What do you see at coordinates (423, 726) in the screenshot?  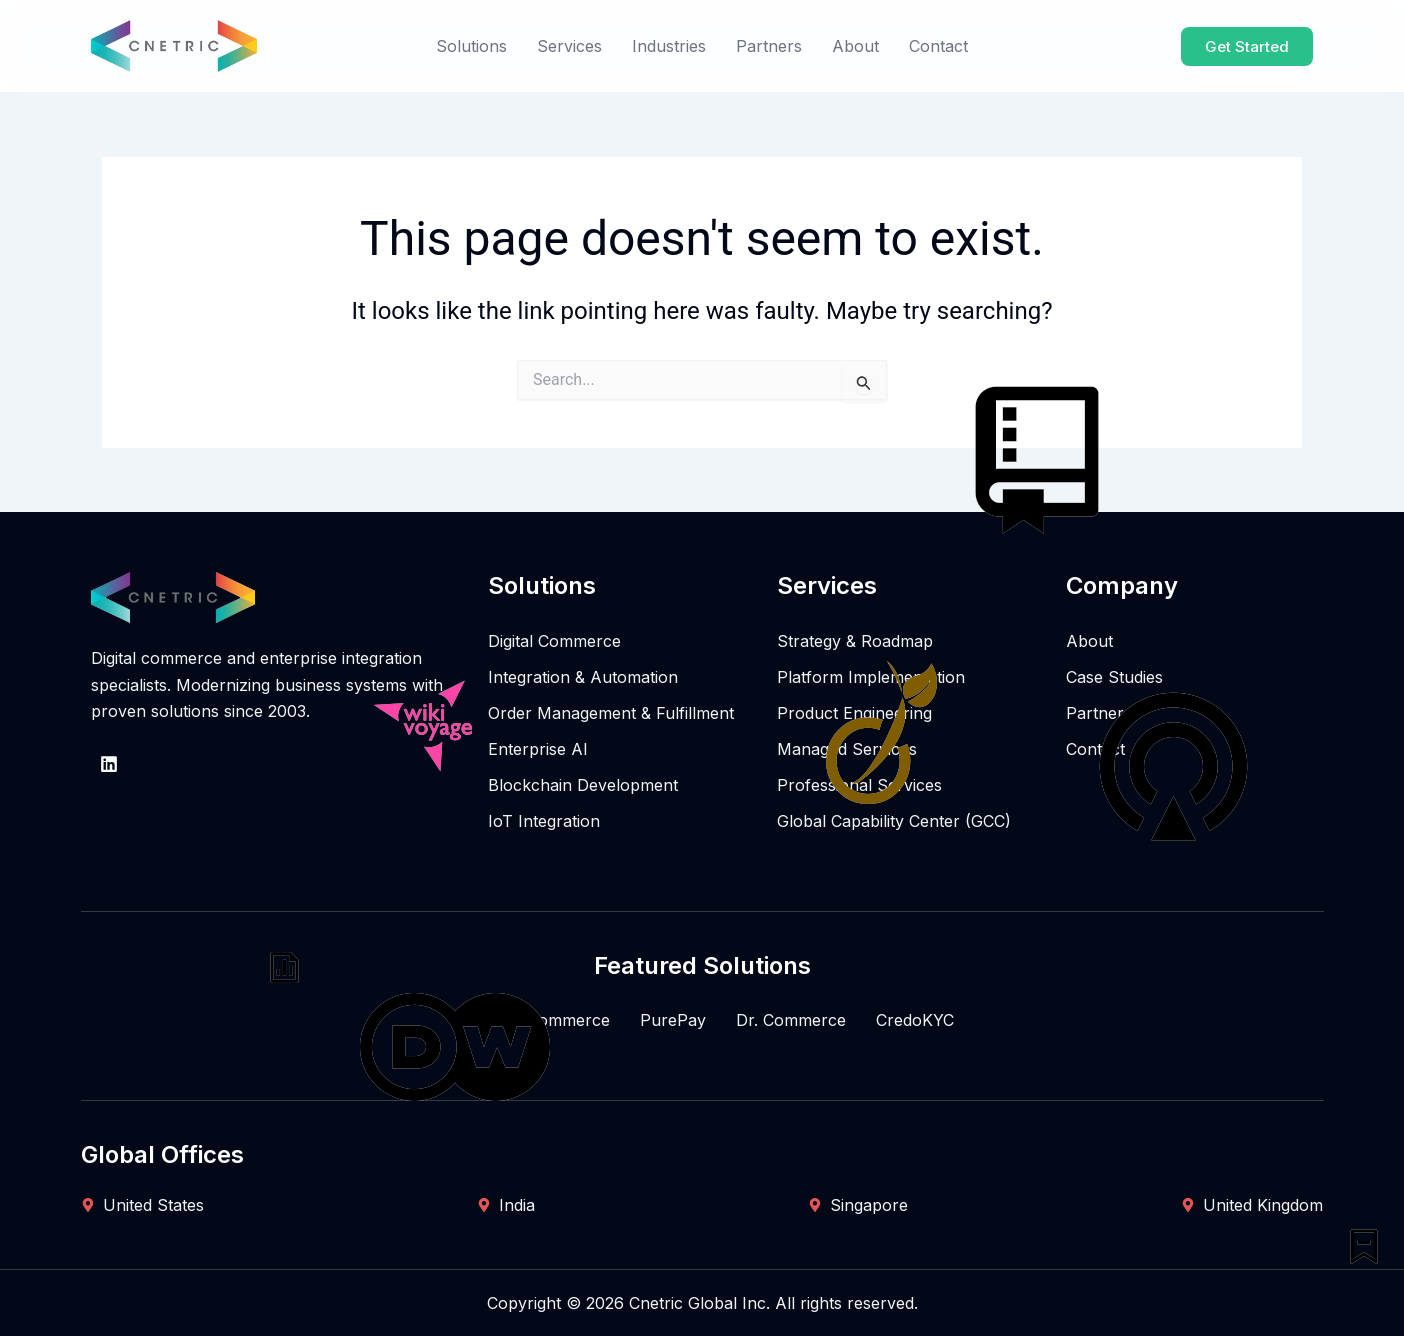 I see `open wikivoyage travel guide` at bounding box center [423, 726].